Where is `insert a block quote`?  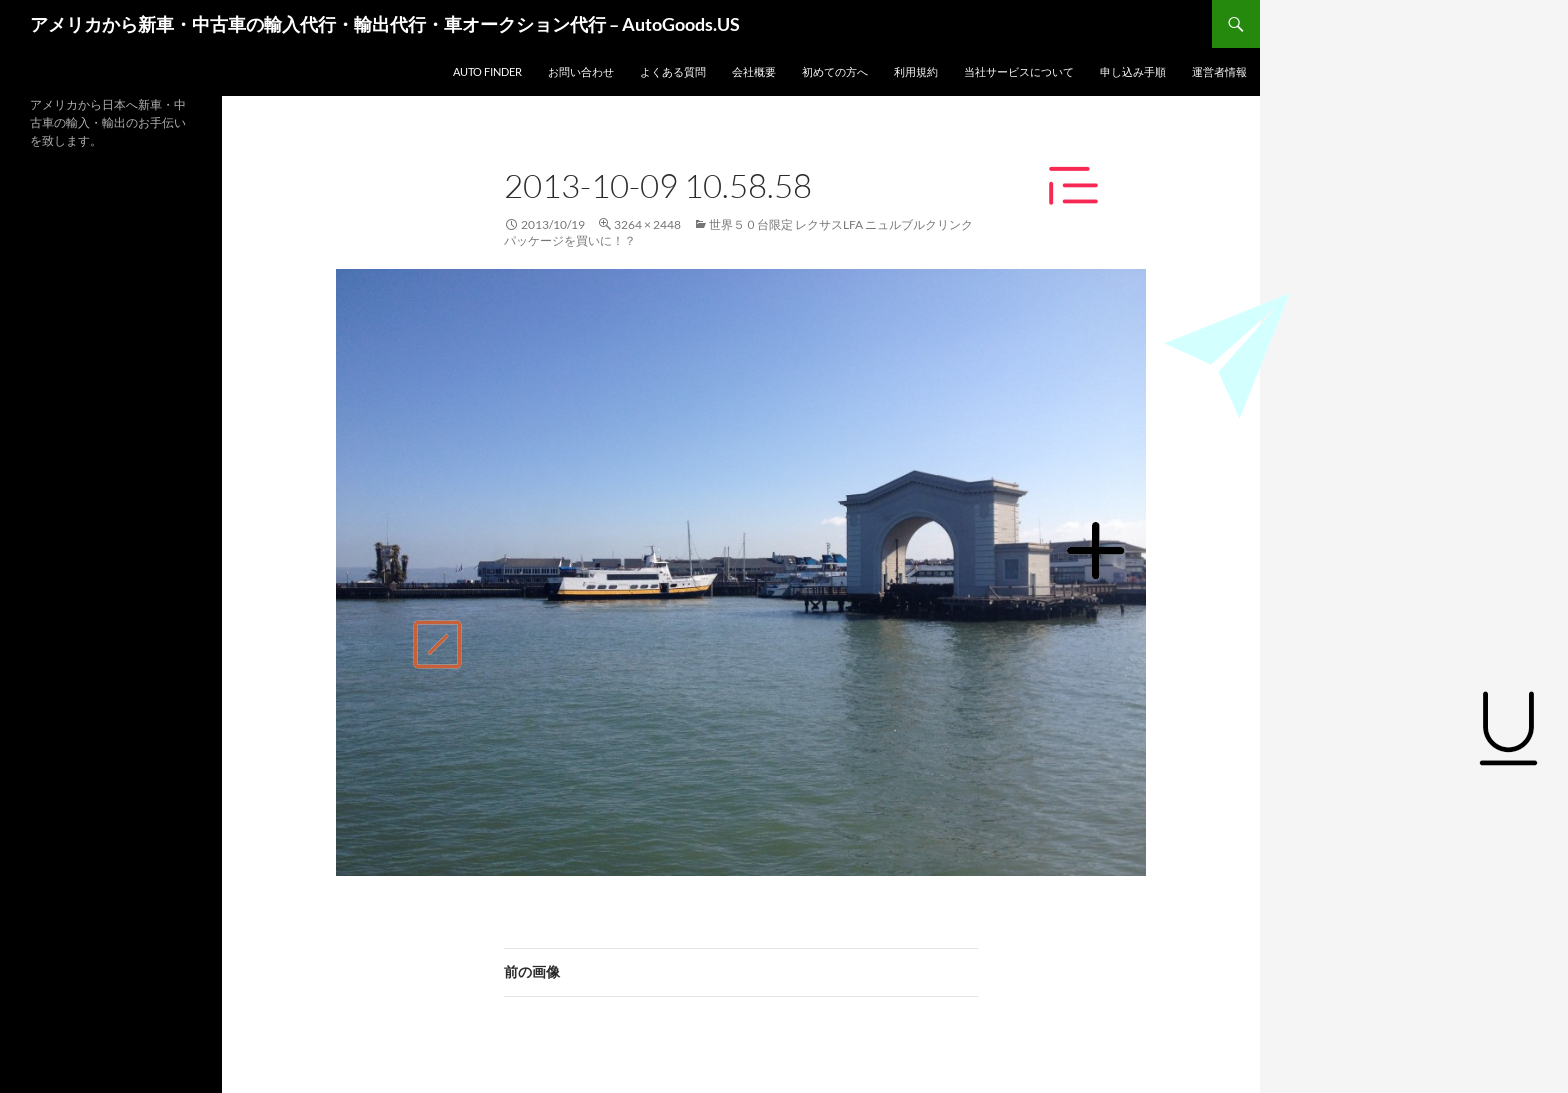
insert a block quote is located at coordinates (1073, 184).